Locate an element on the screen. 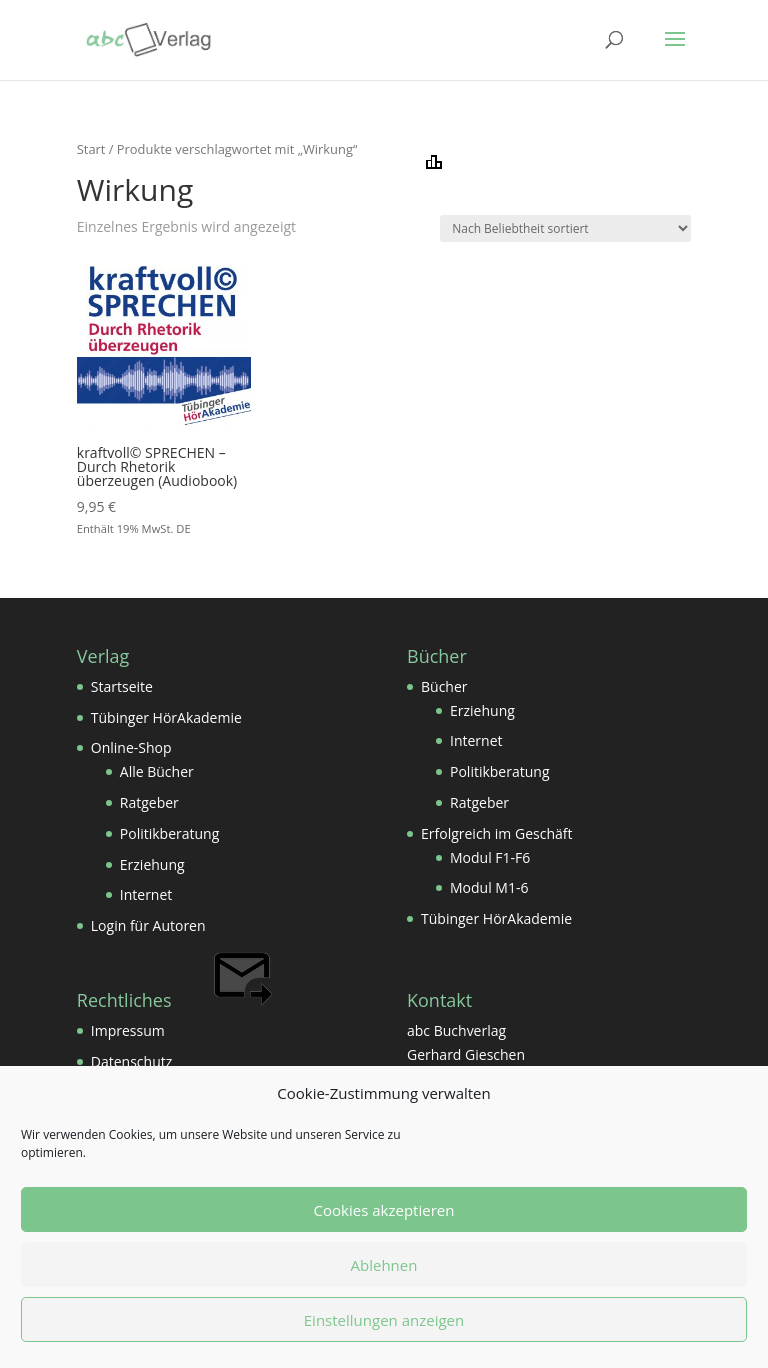 Image resolution: width=768 pixels, height=1368 pixels. forward an email to another recipient is located at coordinates (242, 975).